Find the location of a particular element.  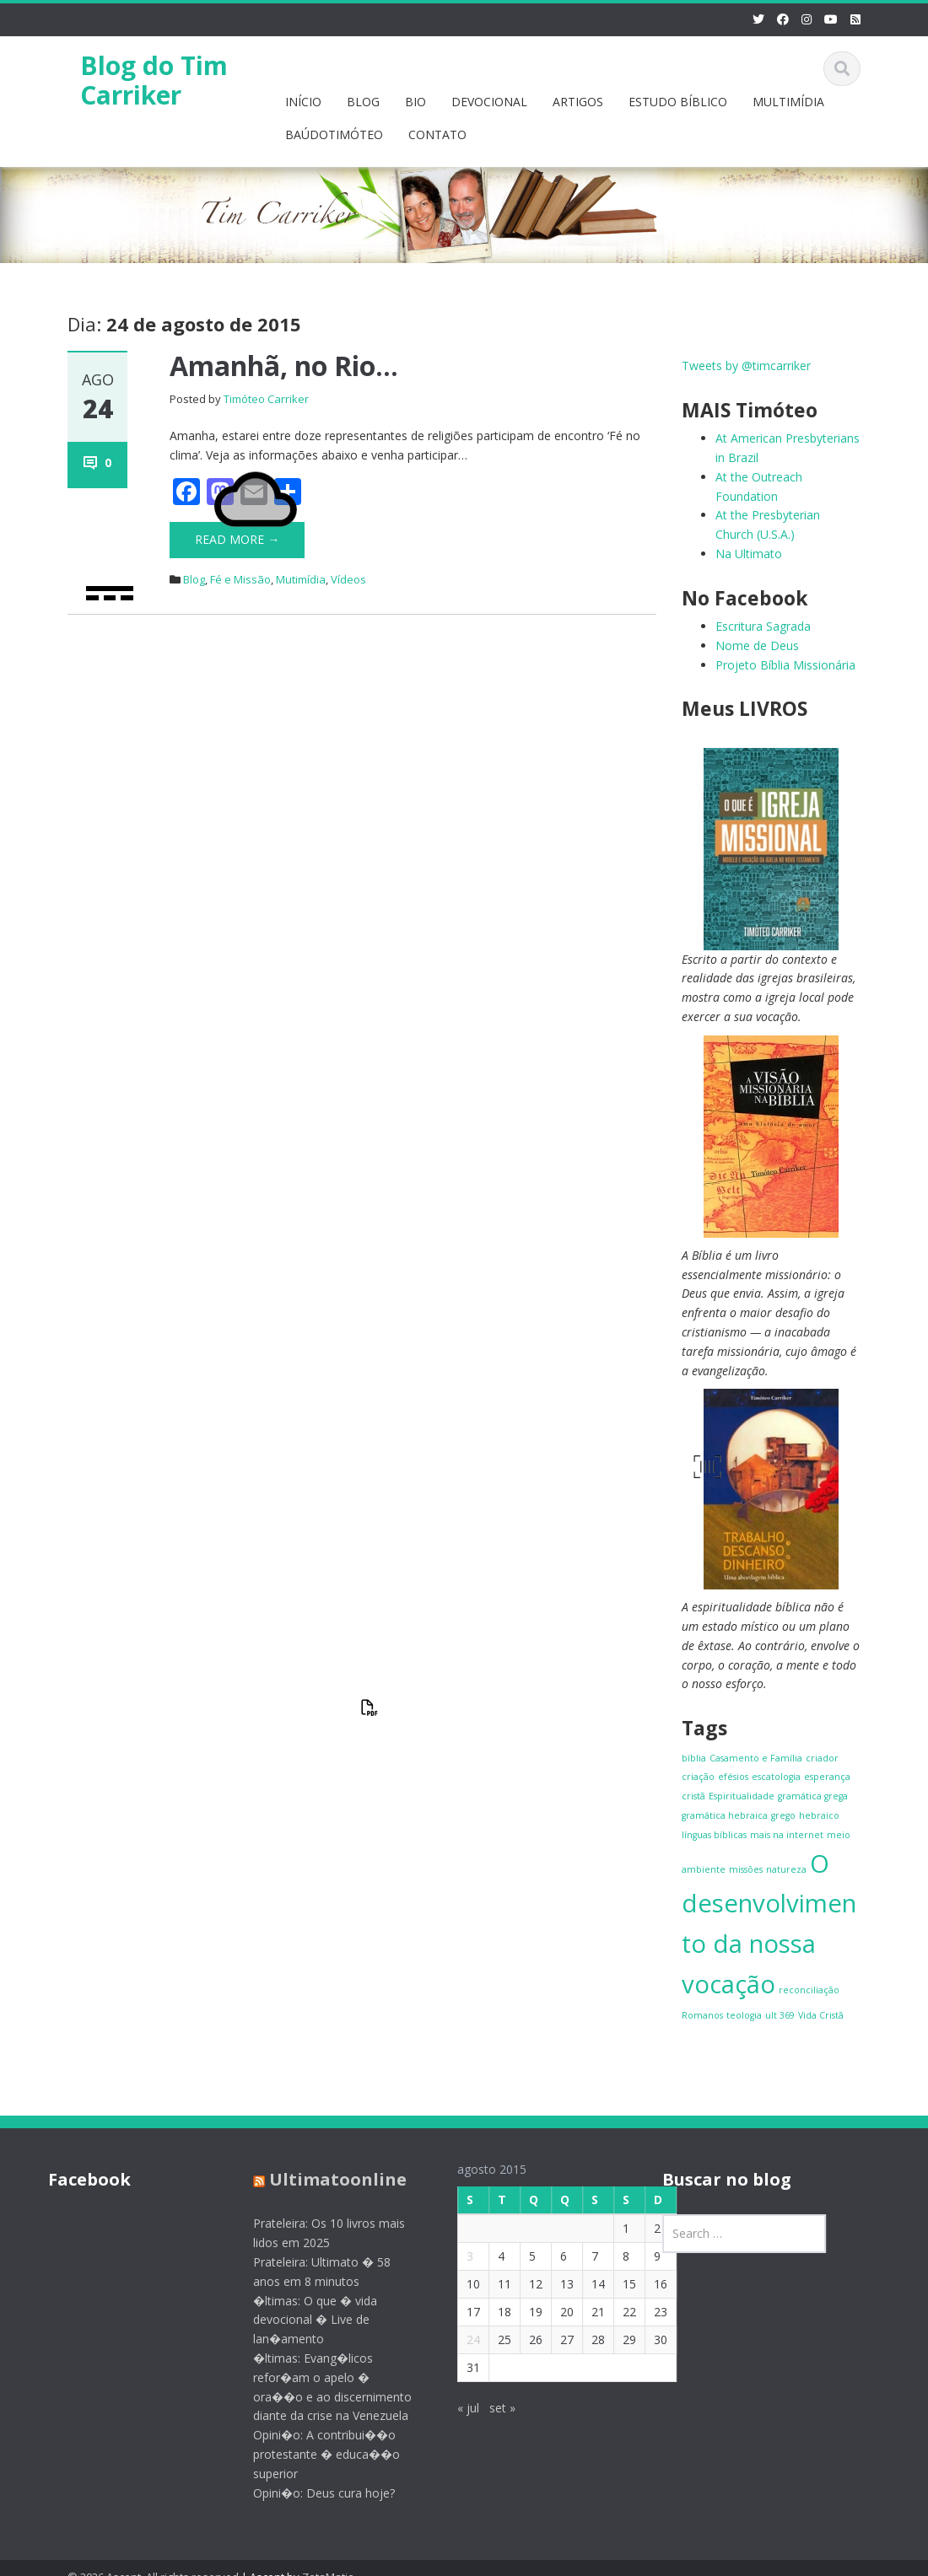

view or open a PDF document is located at coordinates (369, 1707).